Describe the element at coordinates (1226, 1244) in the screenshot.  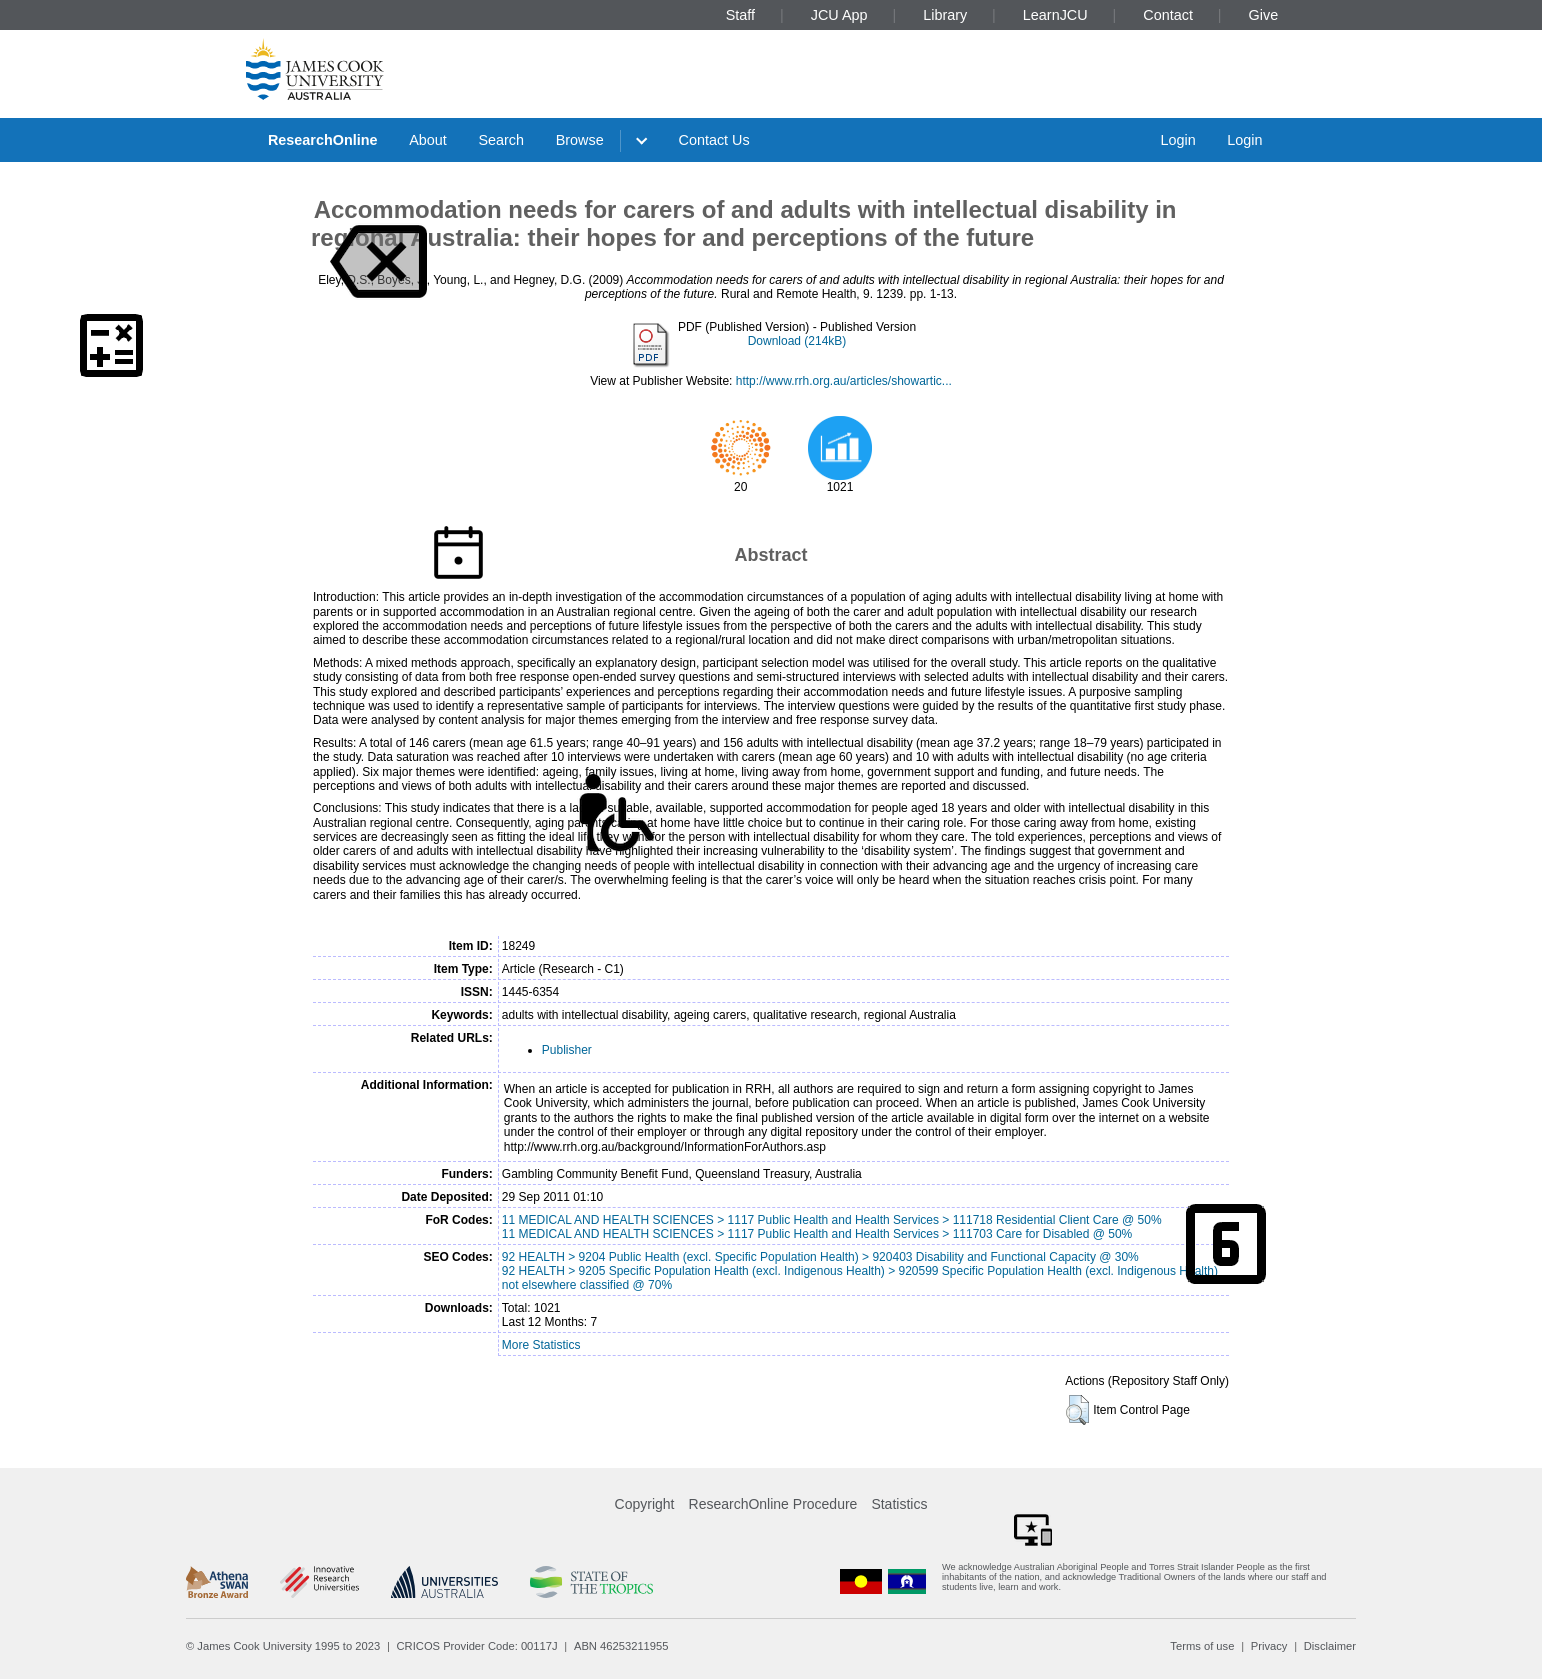
I see `select filter or preset number 6` at that location.